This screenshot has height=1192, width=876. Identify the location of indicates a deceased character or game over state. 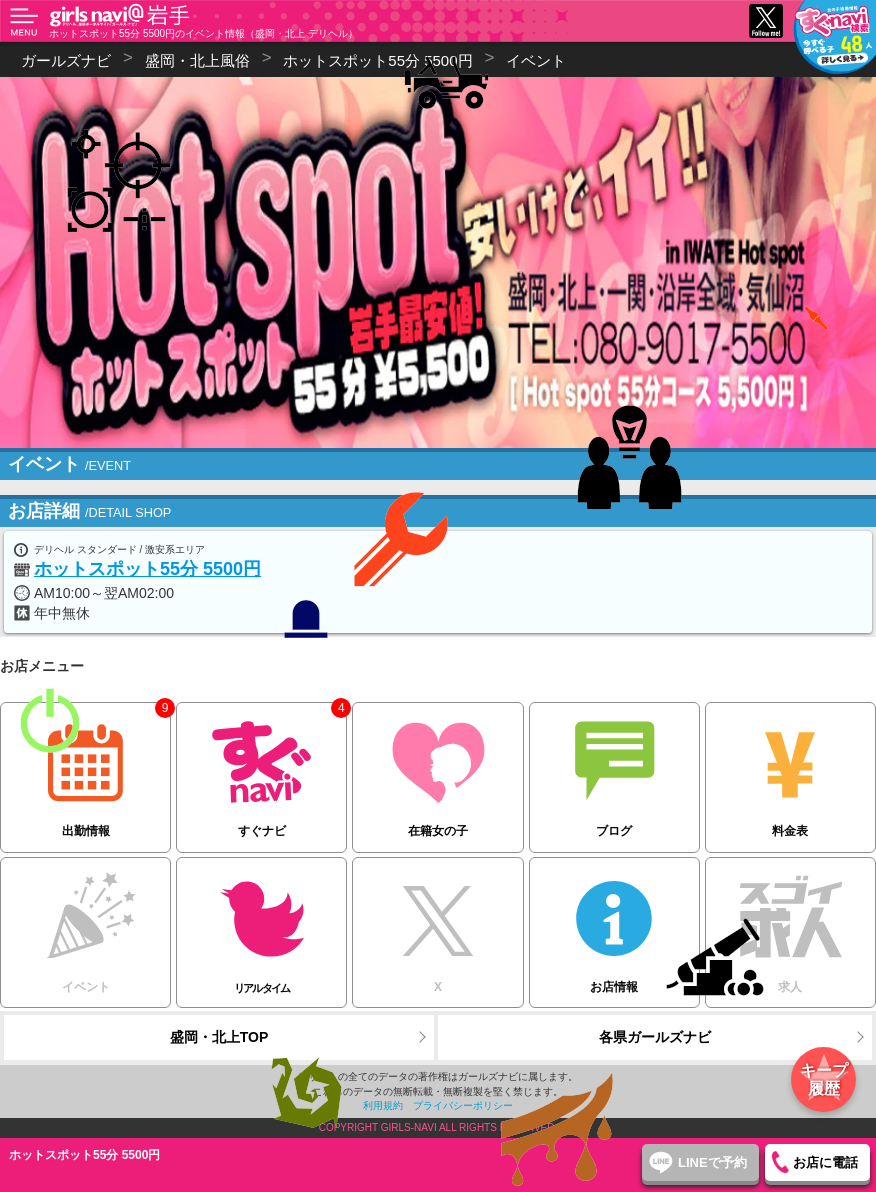
(306, 619).